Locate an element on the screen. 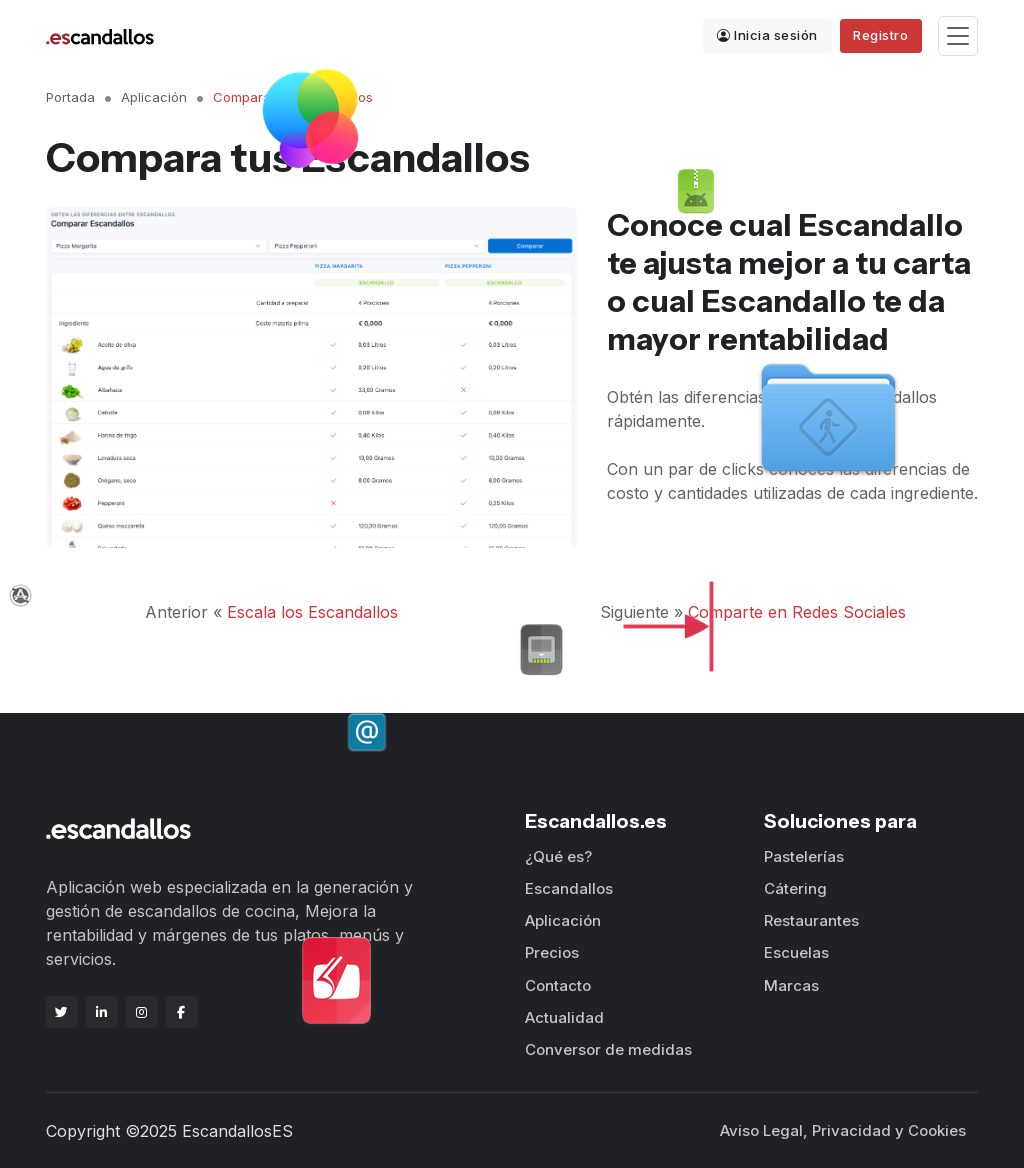 This screenshot has height=1168, width=1024. access online accounts settings is located at coordinates (367, 732).